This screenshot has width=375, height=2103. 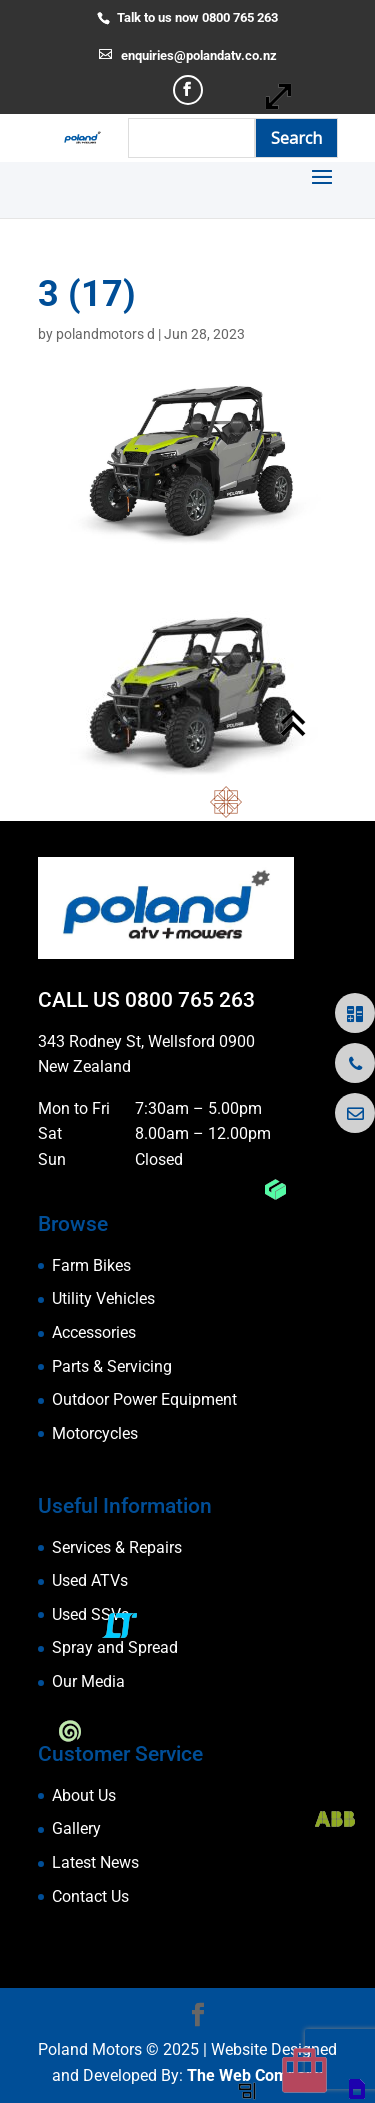 What do you see at coordinates (226, 802) in the screenshot?
I see `CentOS Linux distribution logo` at bounding box center [226, 802].